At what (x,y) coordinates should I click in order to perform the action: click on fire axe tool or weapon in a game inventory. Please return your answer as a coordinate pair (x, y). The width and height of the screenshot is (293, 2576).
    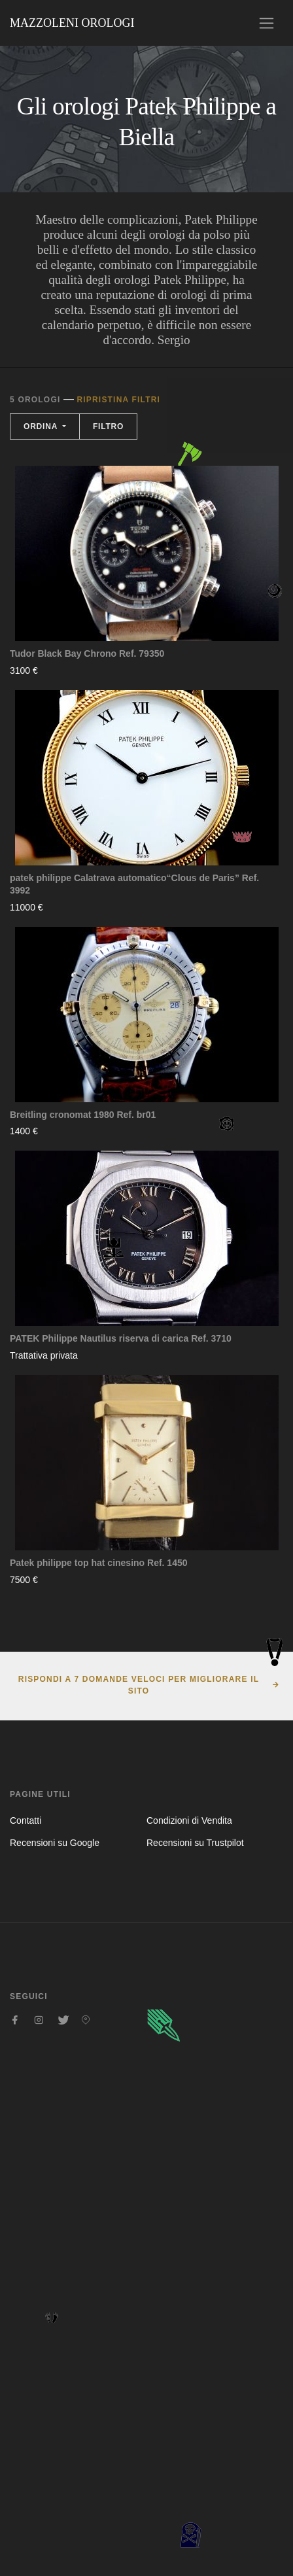
    Looking at the image, I should click on (190, 453).